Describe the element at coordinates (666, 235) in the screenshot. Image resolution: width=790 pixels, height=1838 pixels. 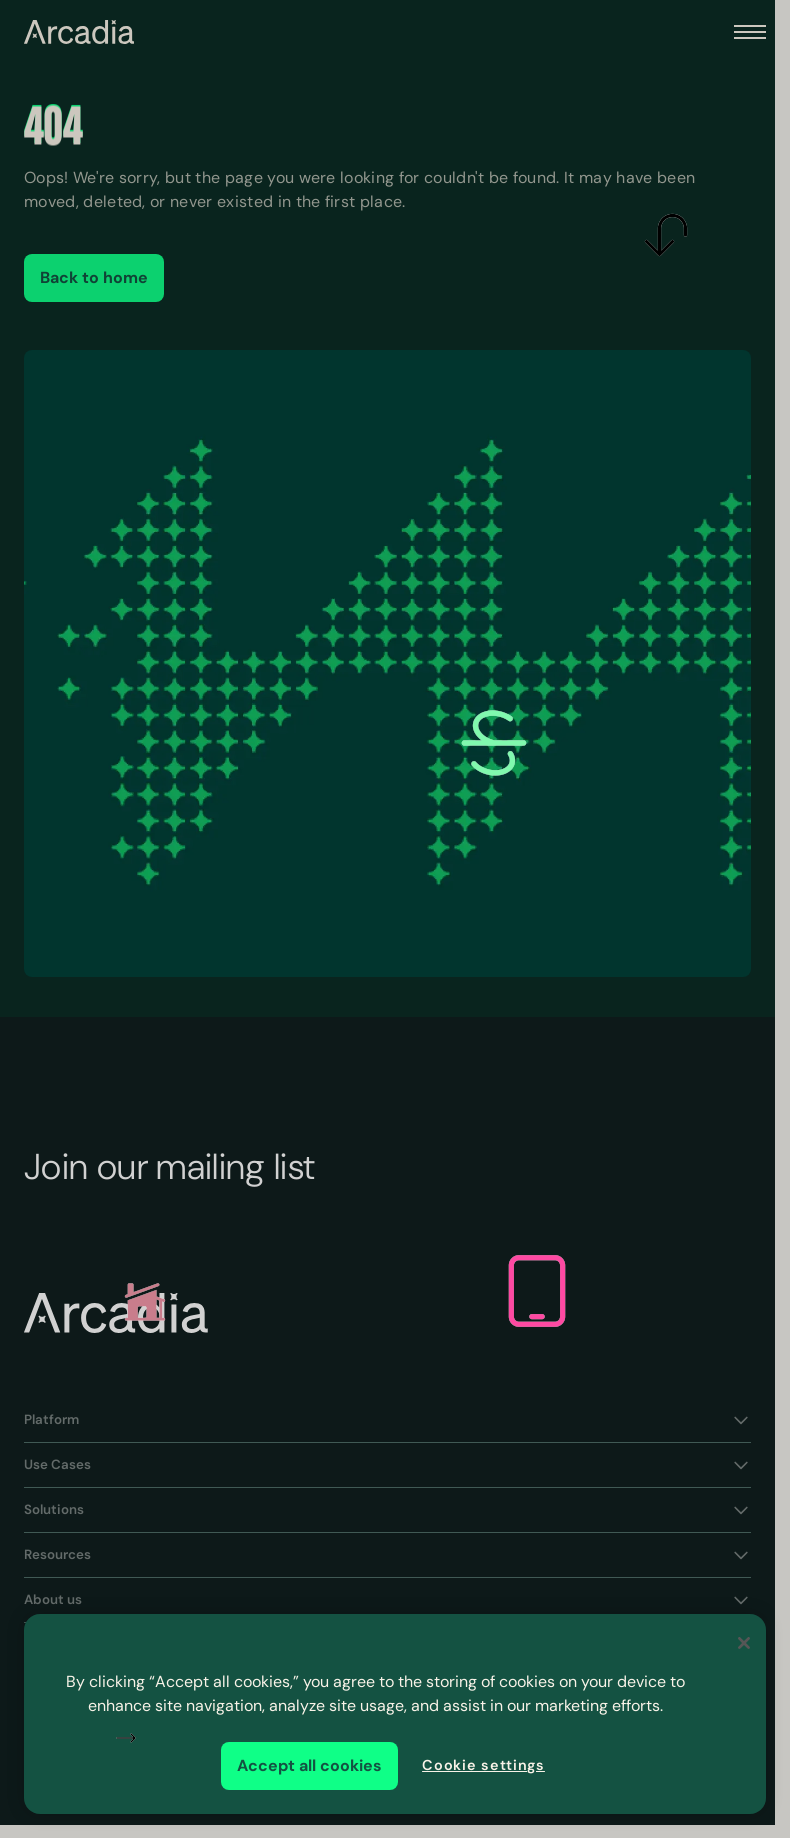
I see `redo or repeat the last action` at that location.